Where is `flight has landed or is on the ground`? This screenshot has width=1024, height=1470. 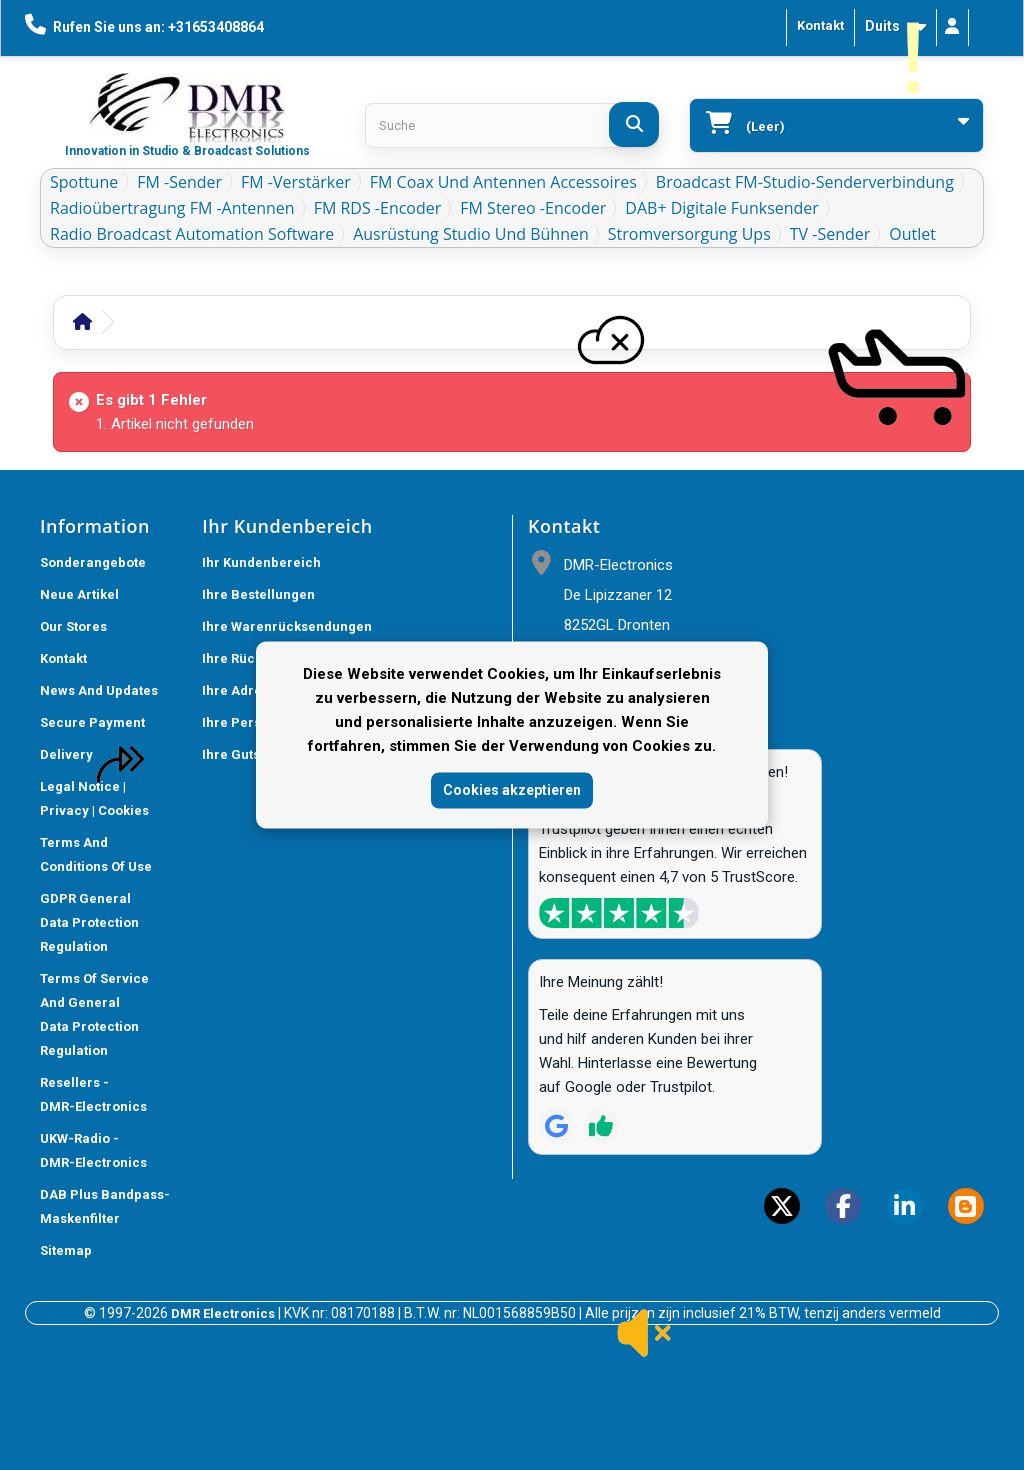 flight has landed or is on the ground is located at coordinates (897, 375).